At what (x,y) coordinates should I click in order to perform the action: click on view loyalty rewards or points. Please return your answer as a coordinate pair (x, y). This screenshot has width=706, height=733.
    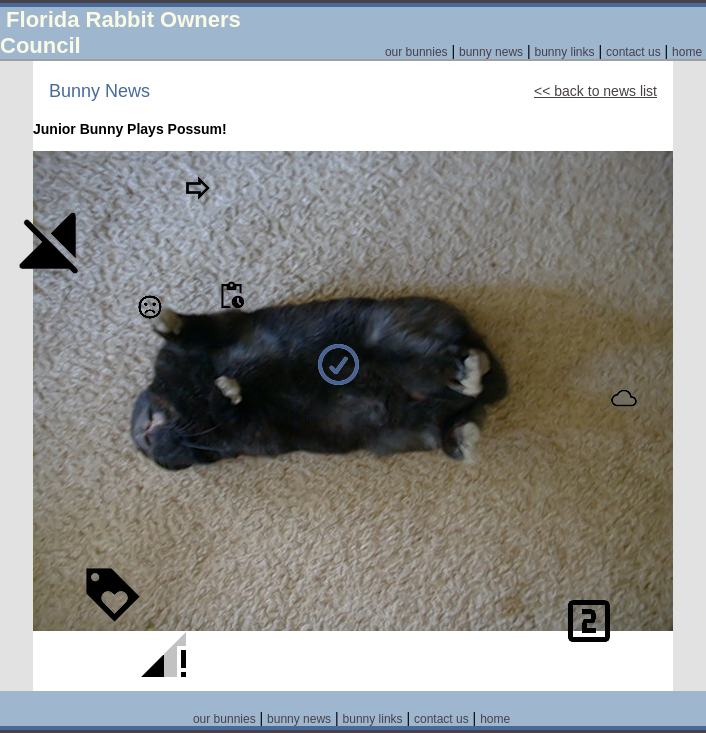
    Looking at the image, I should click on (112, 594).